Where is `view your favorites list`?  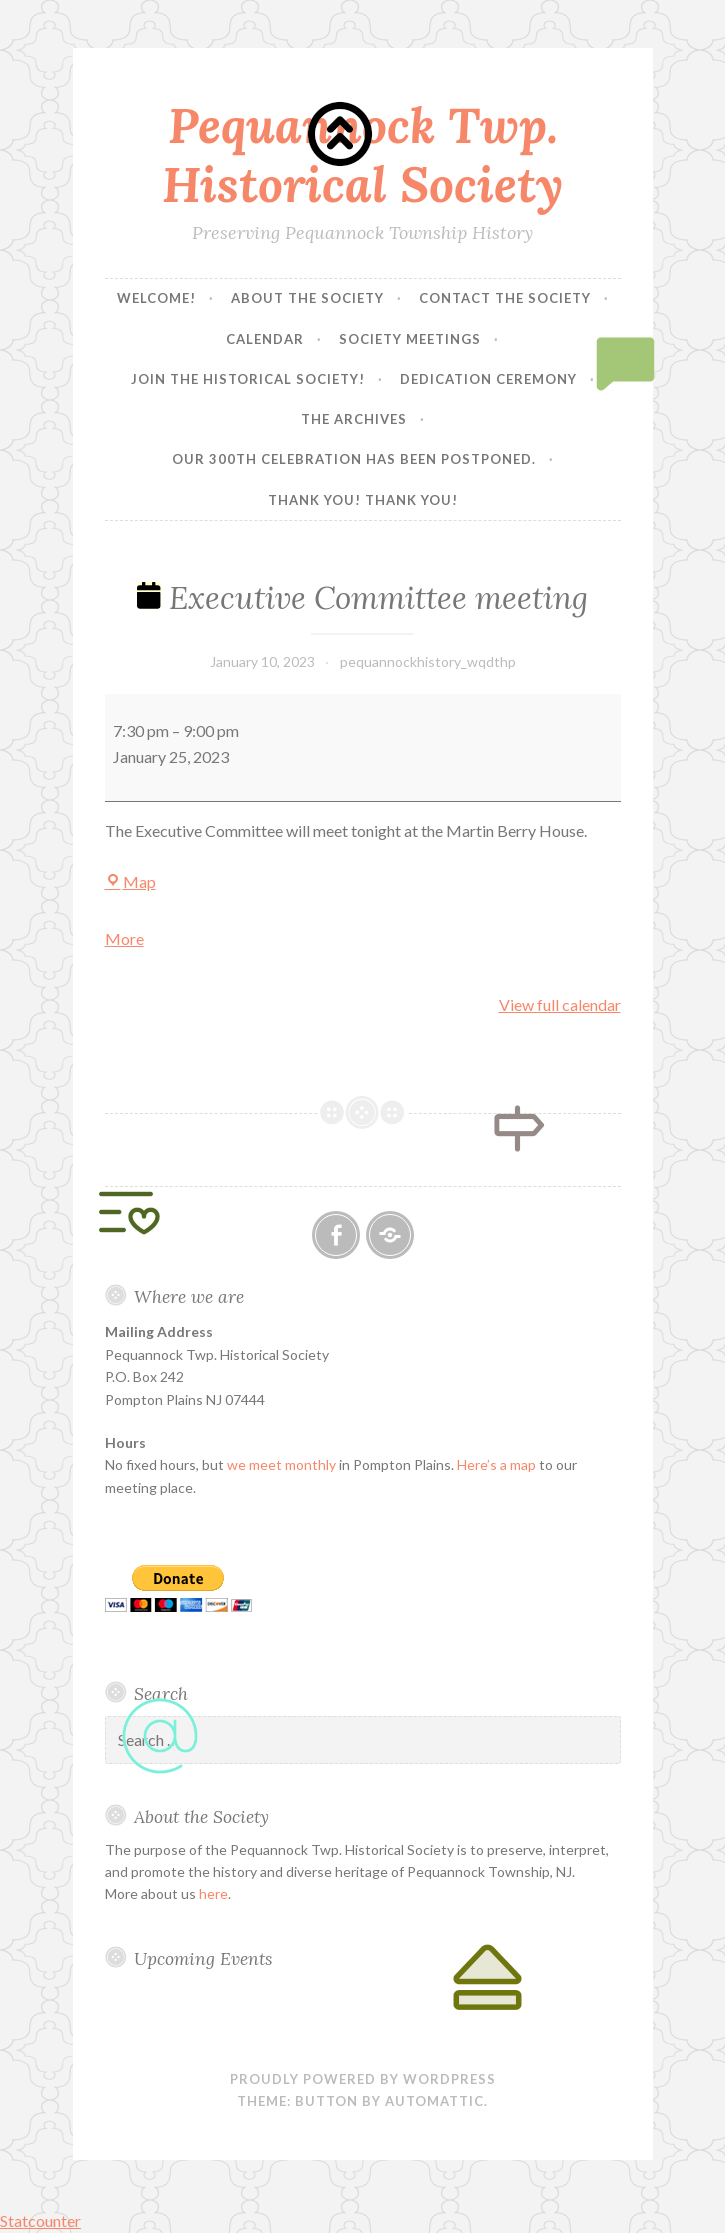 view your favorites list is located at coordinates (126, 1212).